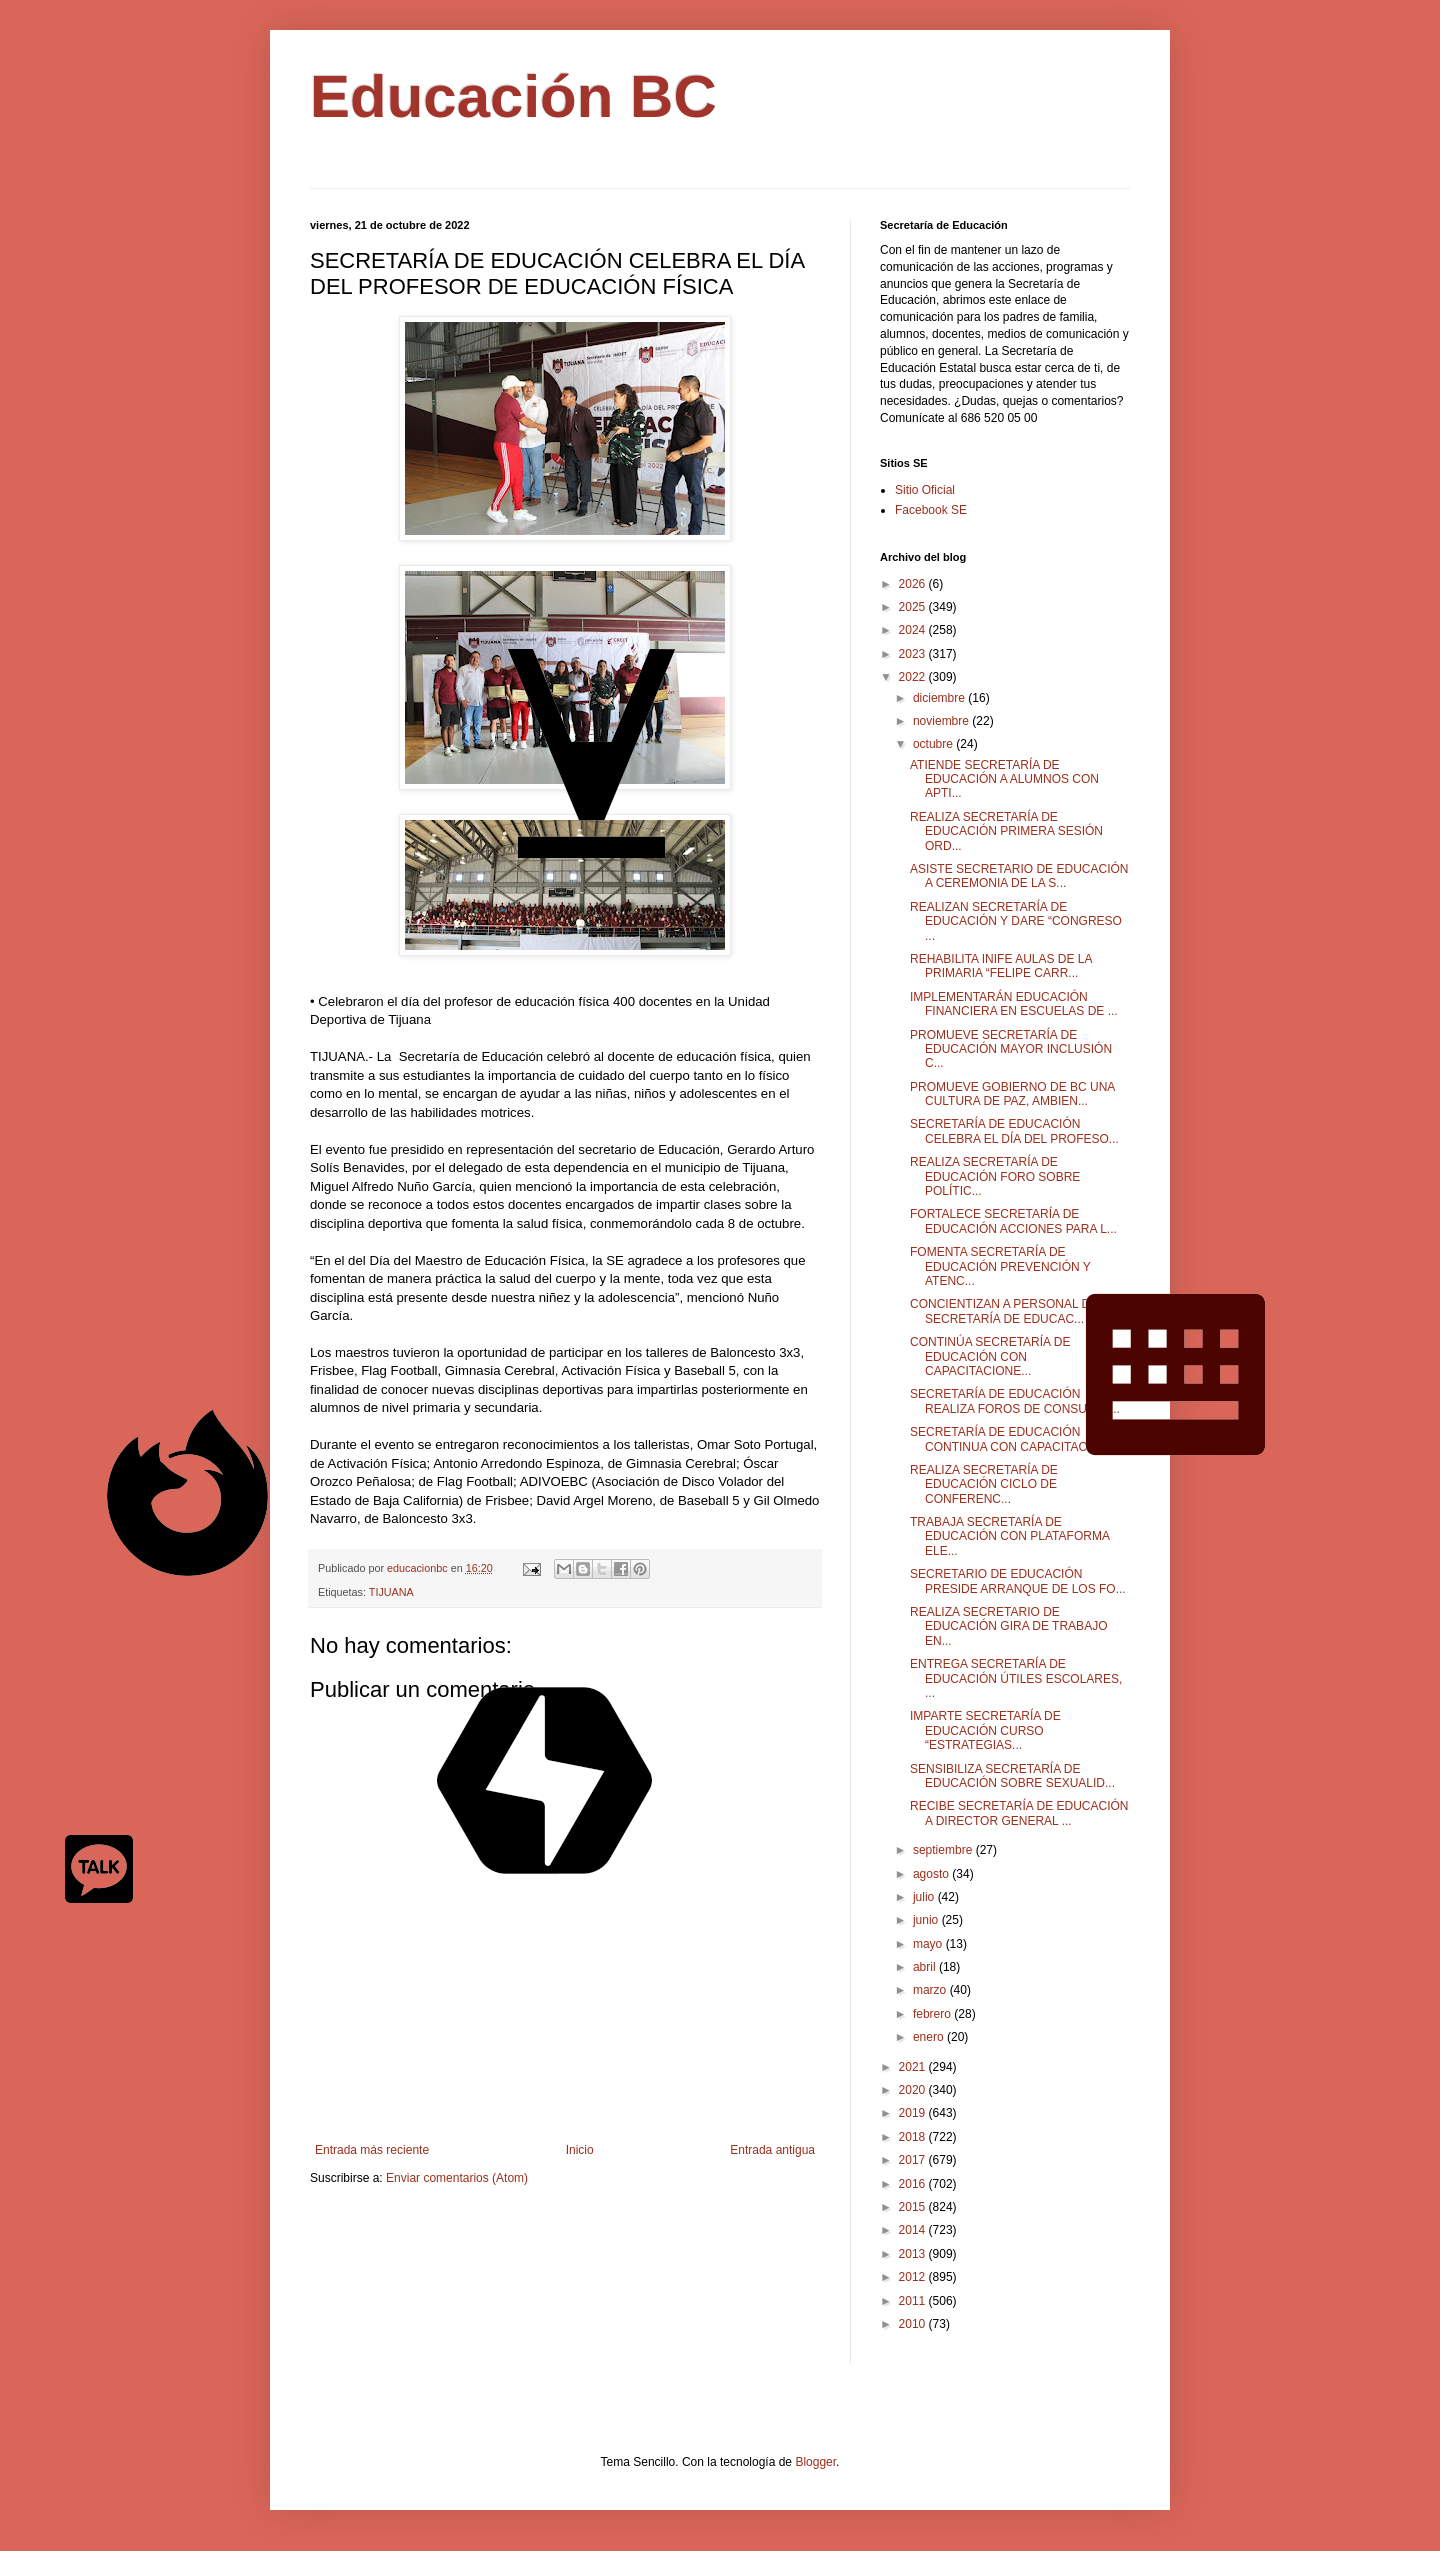  What do you see at coordinates (591, 753) in the screenshot?
I see `visit viblo platform` at bounding box center [591, 753].